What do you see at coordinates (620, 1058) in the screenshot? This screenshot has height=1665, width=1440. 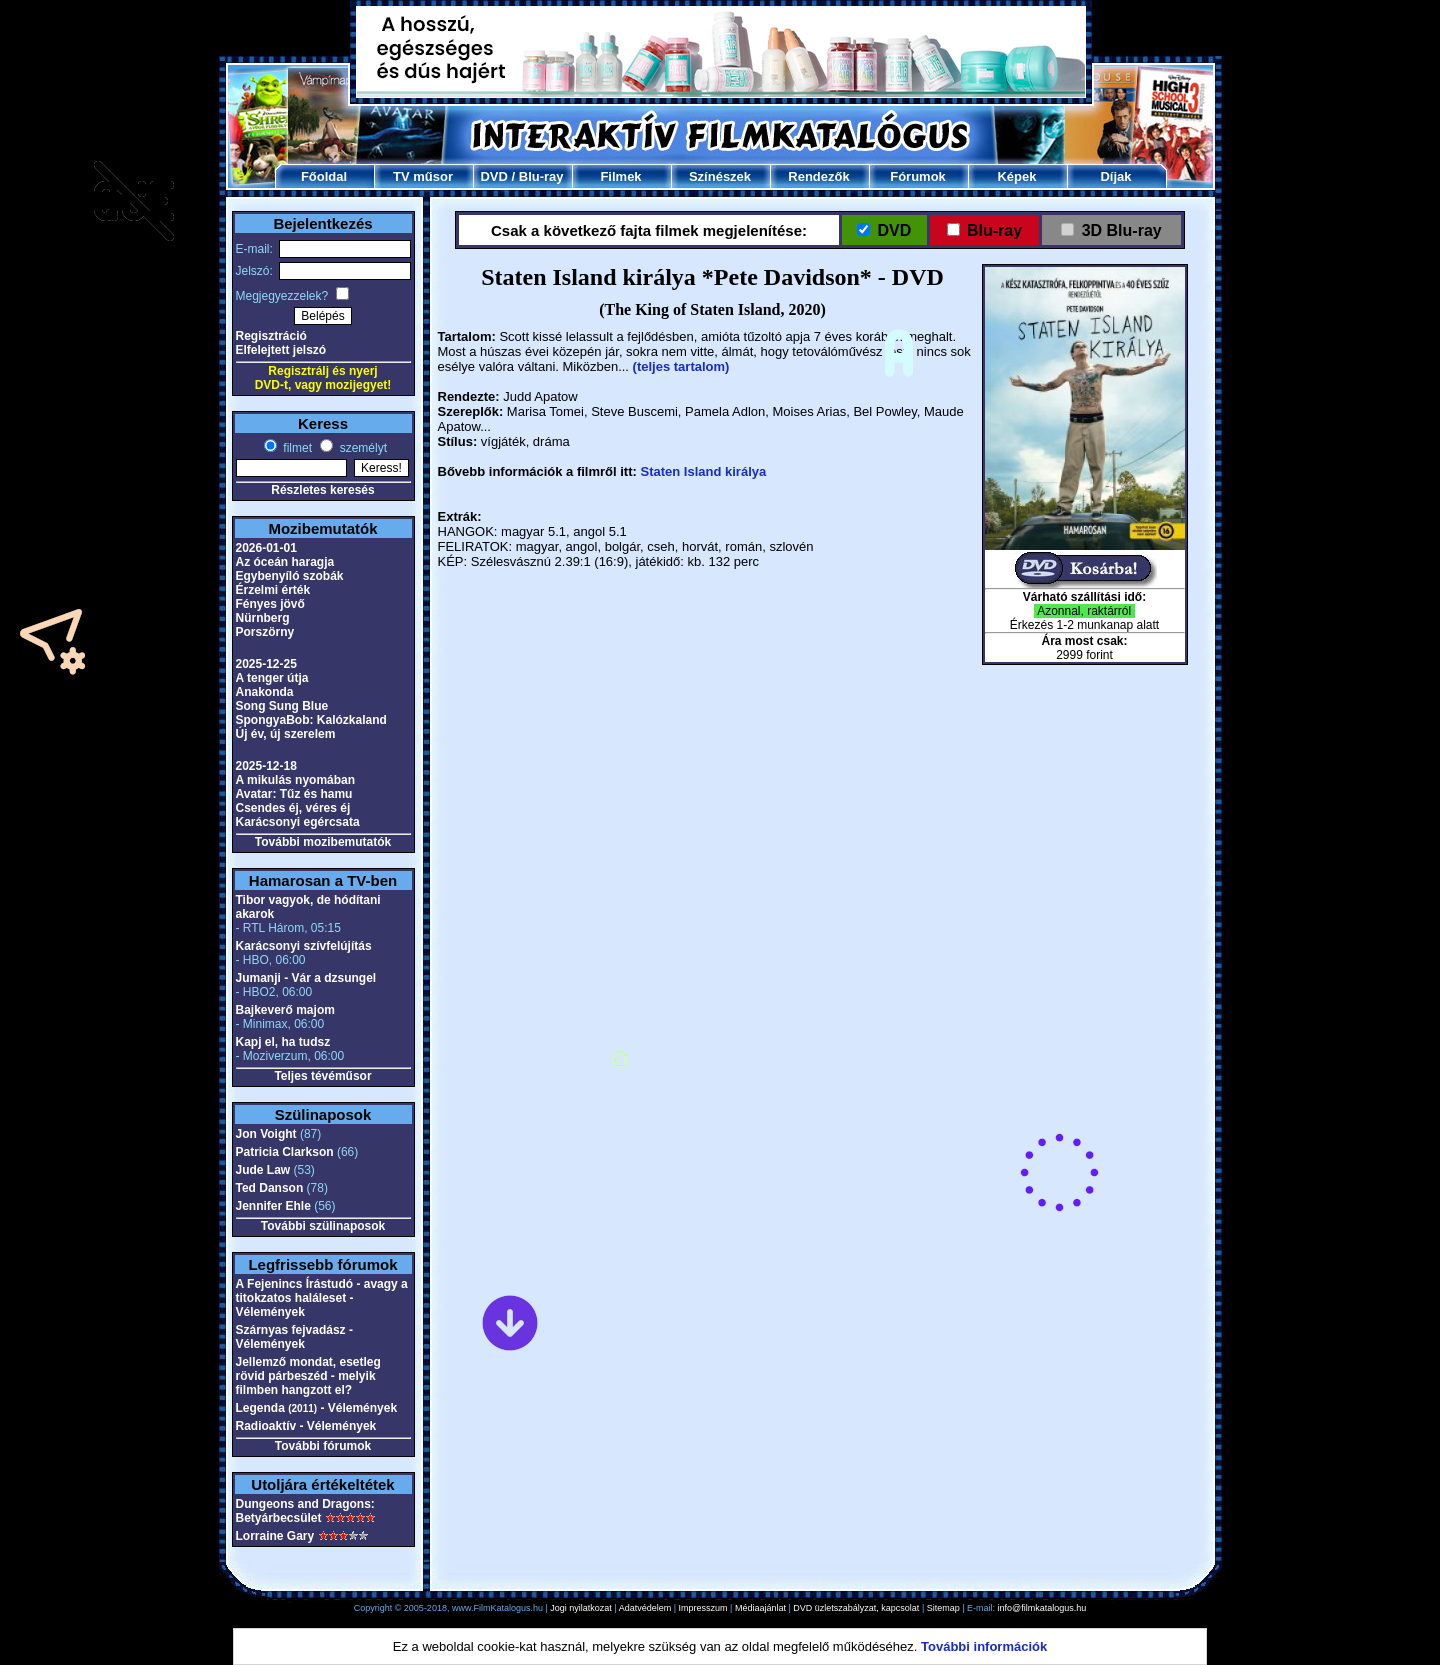 I see `text or document file type` at bounding box center [620, 1058].